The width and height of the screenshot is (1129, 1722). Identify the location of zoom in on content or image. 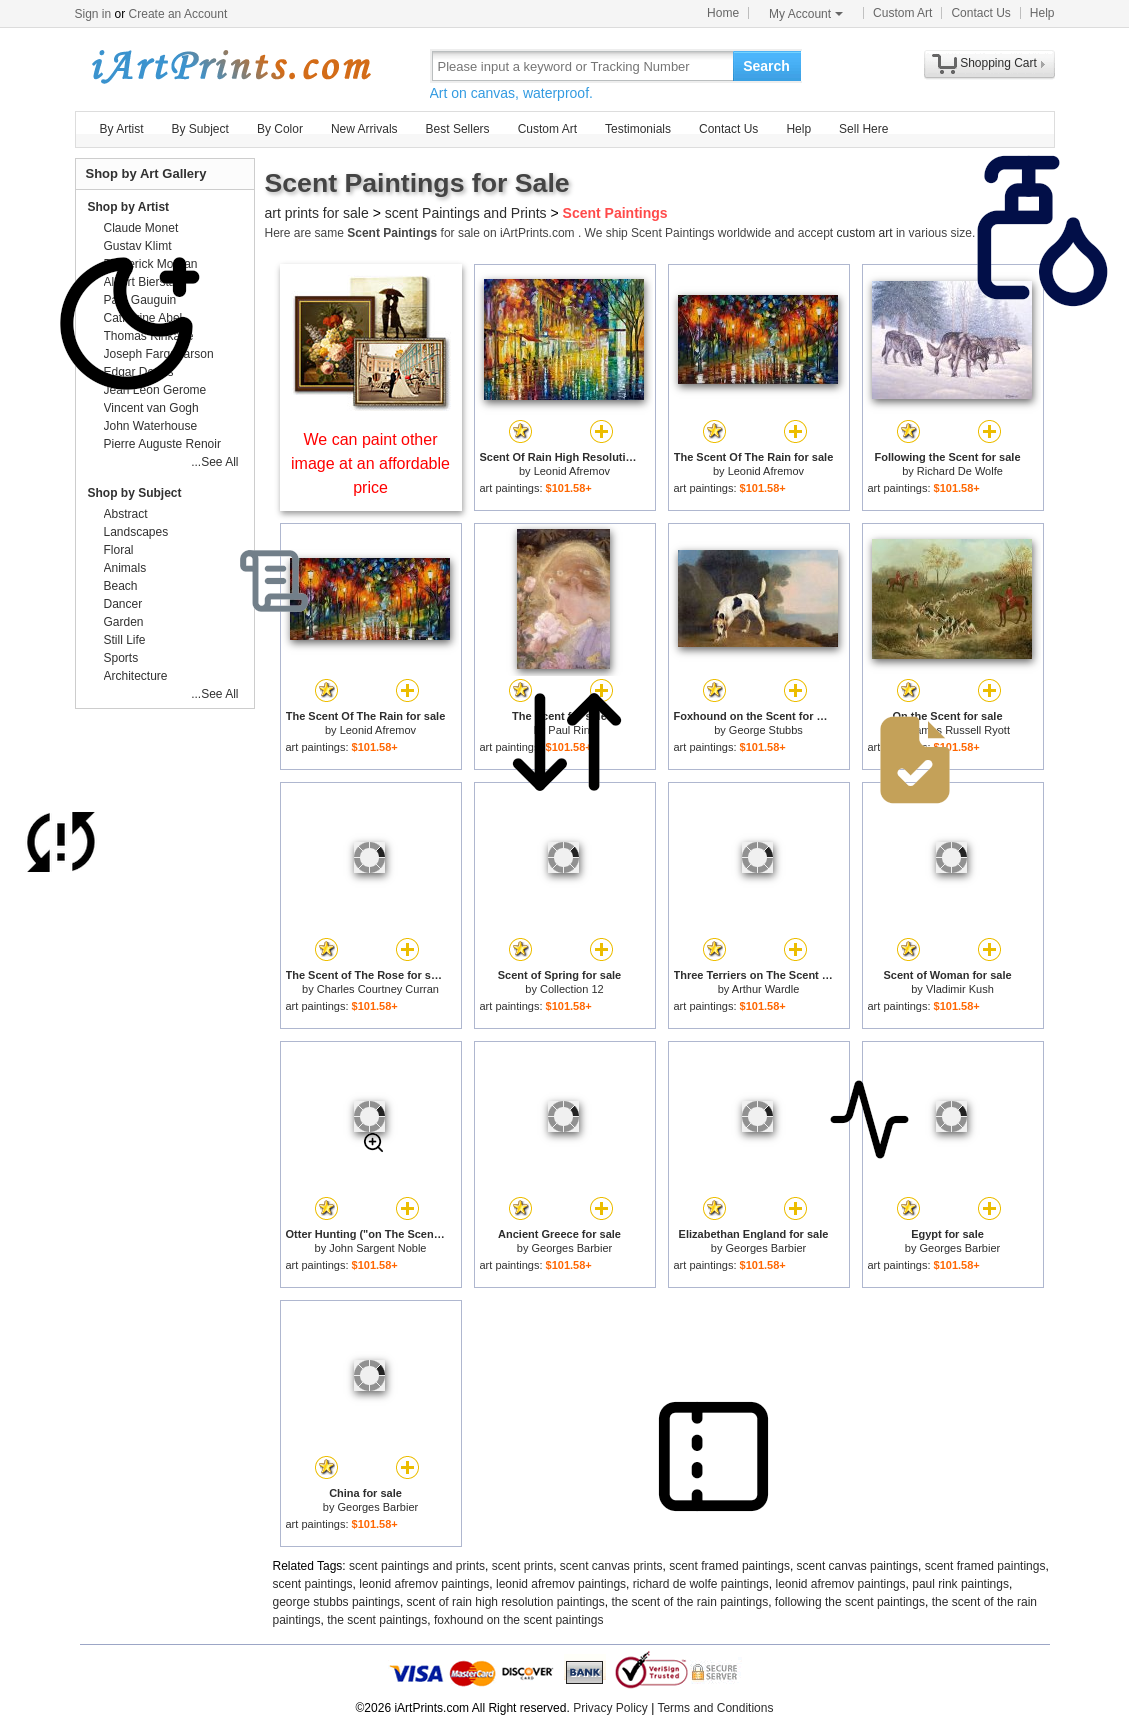
(373, 1142).